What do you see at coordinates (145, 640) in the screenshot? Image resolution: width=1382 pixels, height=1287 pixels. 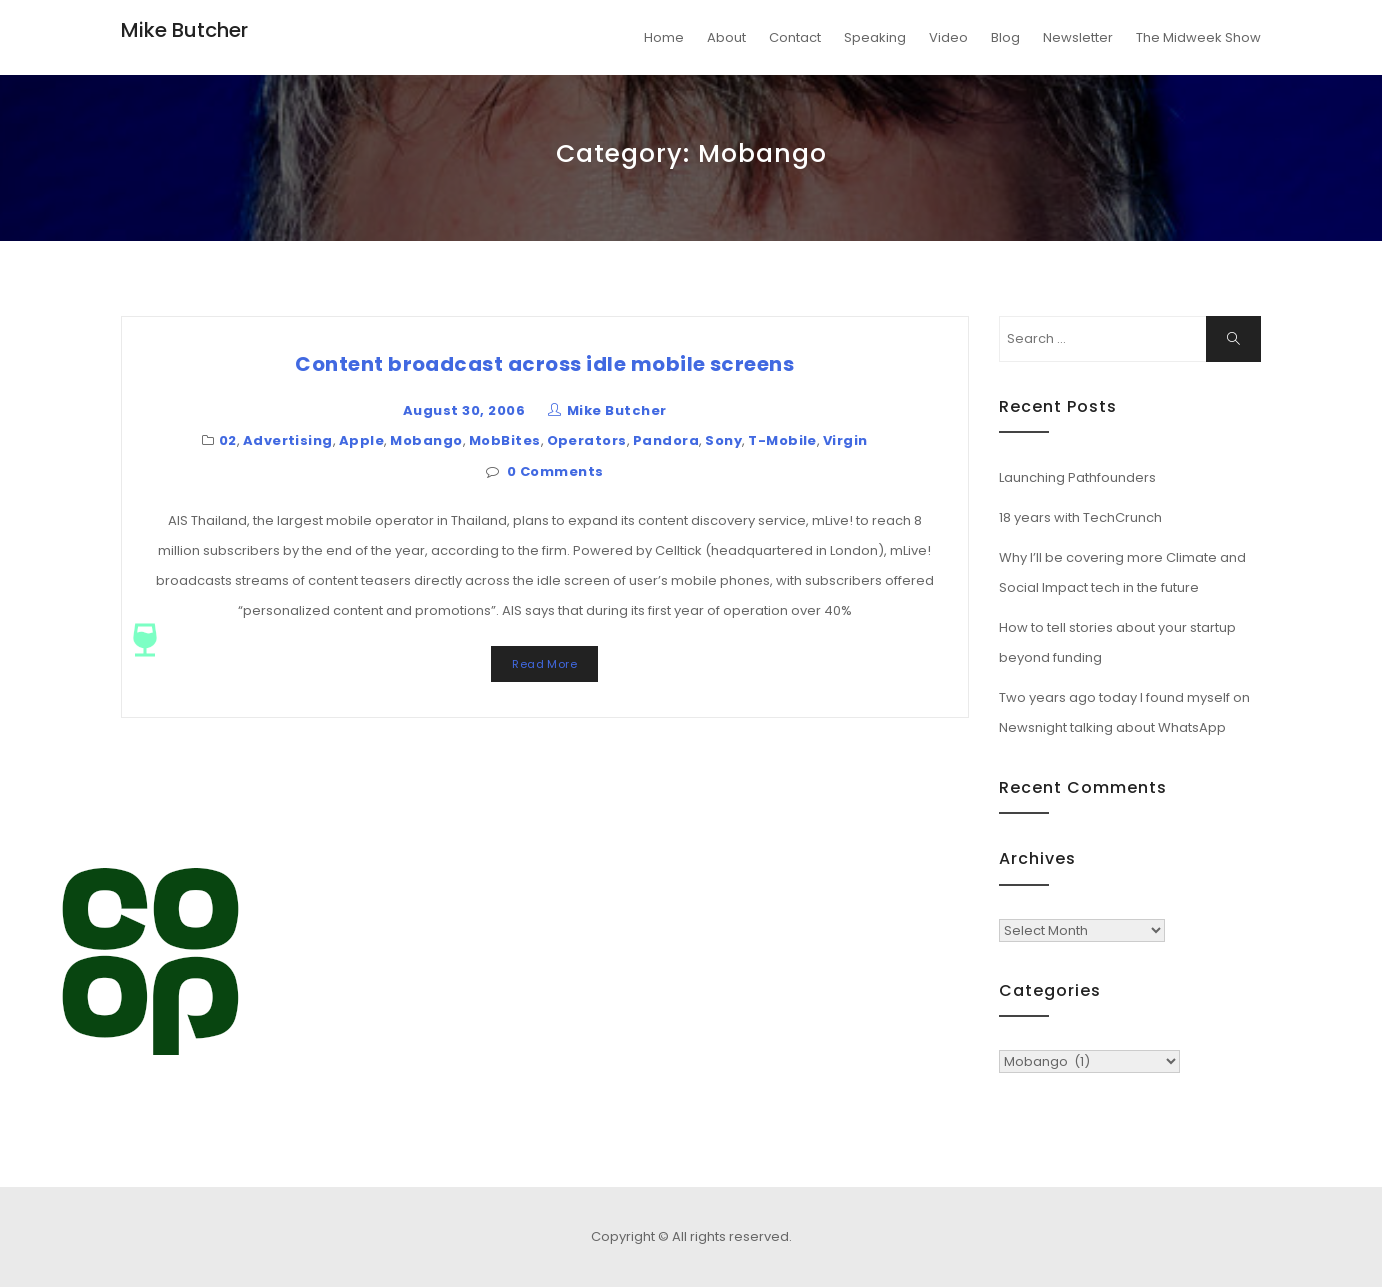 I see `view wine or beverage menu` at bounding box center [145, 640].